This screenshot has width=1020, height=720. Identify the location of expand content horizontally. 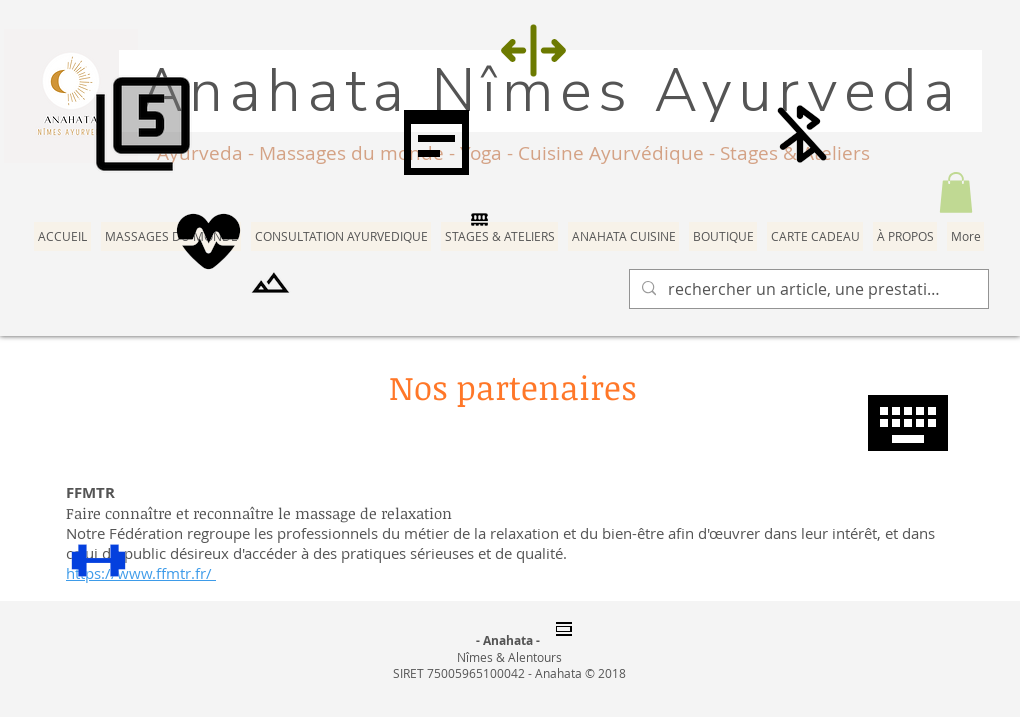
(533, 50).